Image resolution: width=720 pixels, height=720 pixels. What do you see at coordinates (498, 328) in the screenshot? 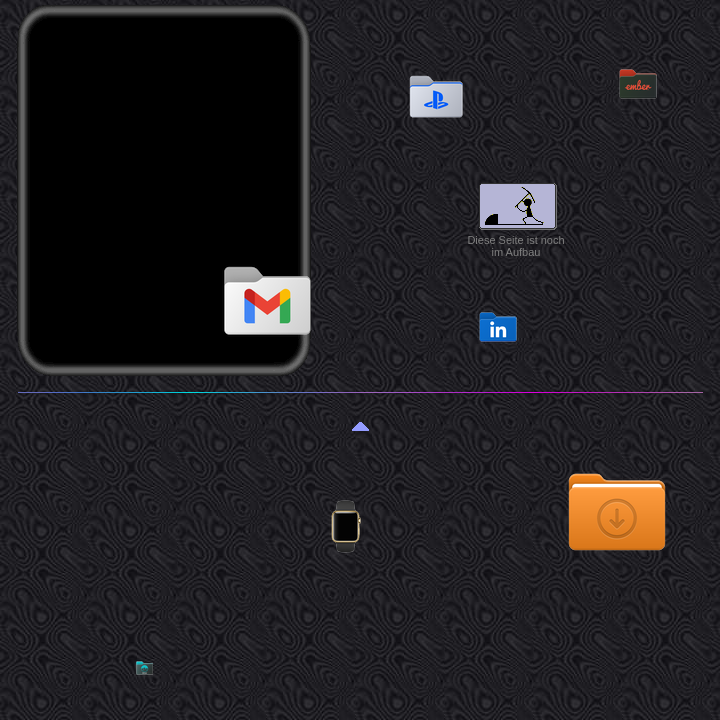
I see `open folder containing linkedin-related files` at bounding box center [498, 328].